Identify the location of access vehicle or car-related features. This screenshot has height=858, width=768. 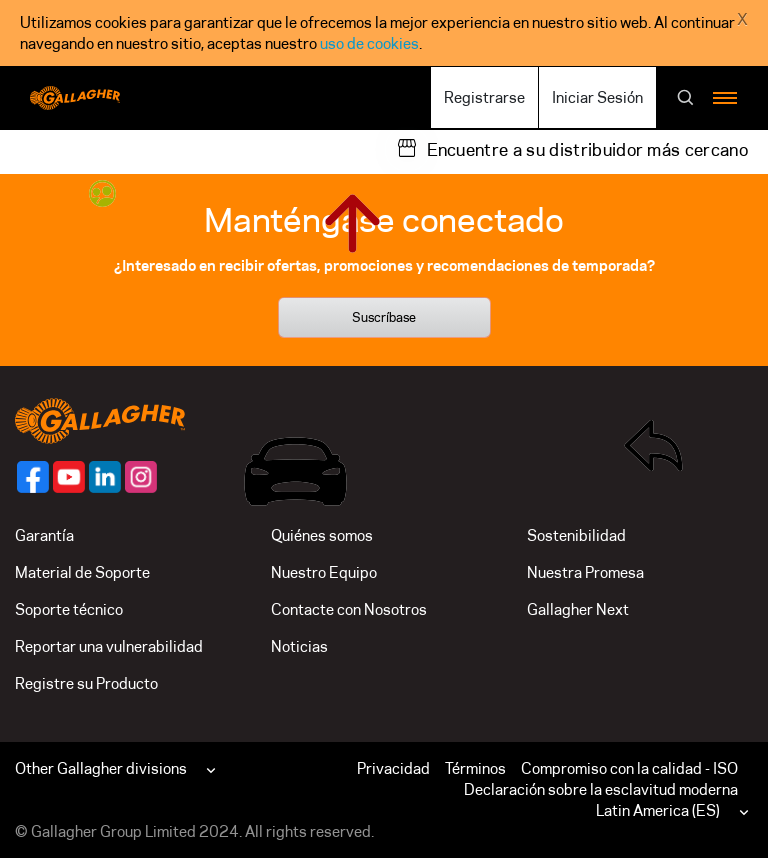
(295, 471).